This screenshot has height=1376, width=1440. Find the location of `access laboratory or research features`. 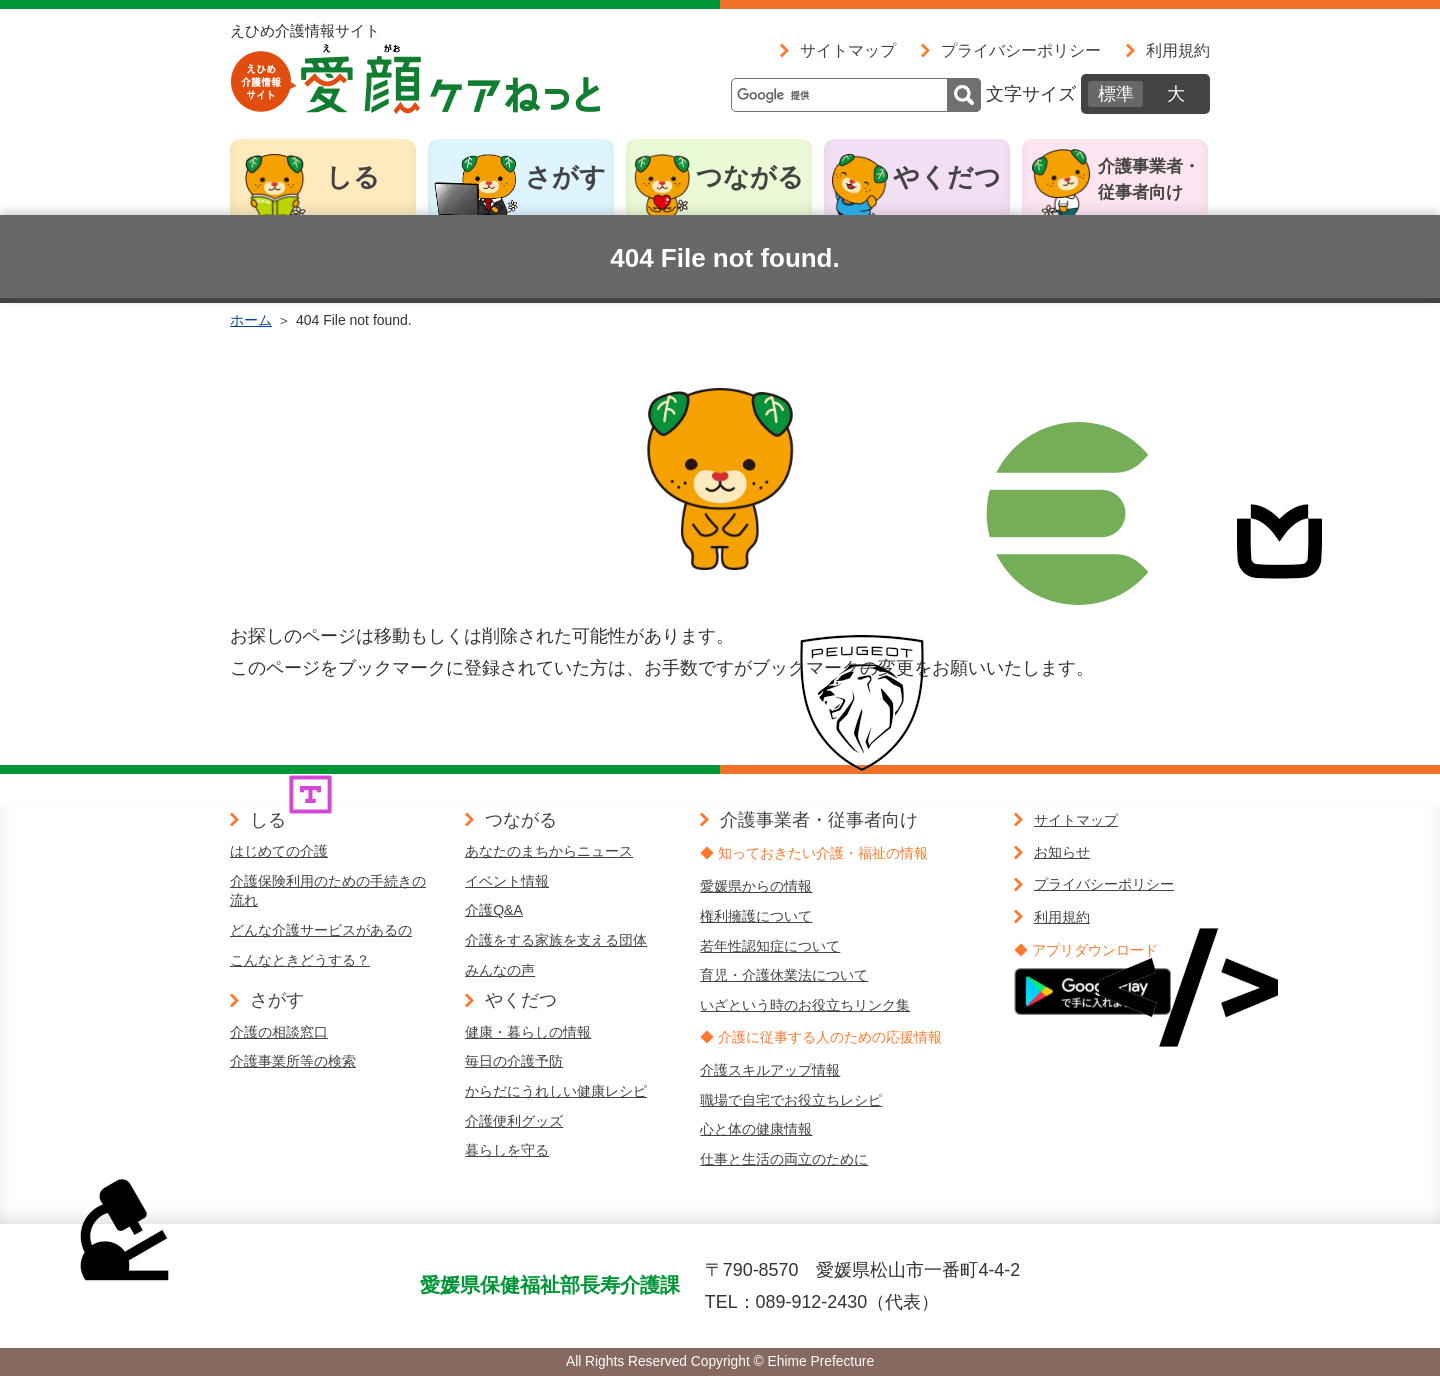

access laboratory or research features is located at coordinates (124, 1231).